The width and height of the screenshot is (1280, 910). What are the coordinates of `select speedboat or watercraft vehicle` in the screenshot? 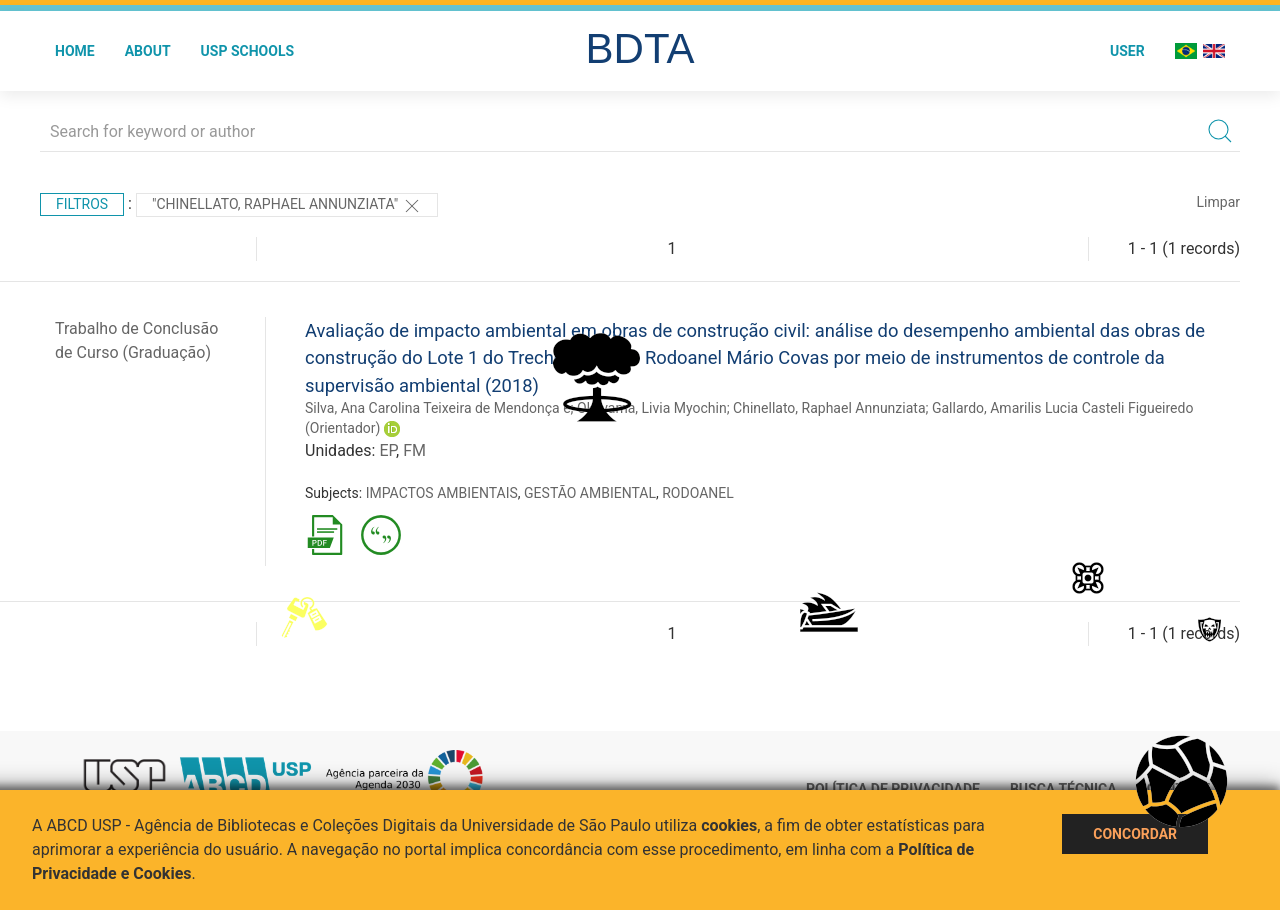 It's located at (829, 603).